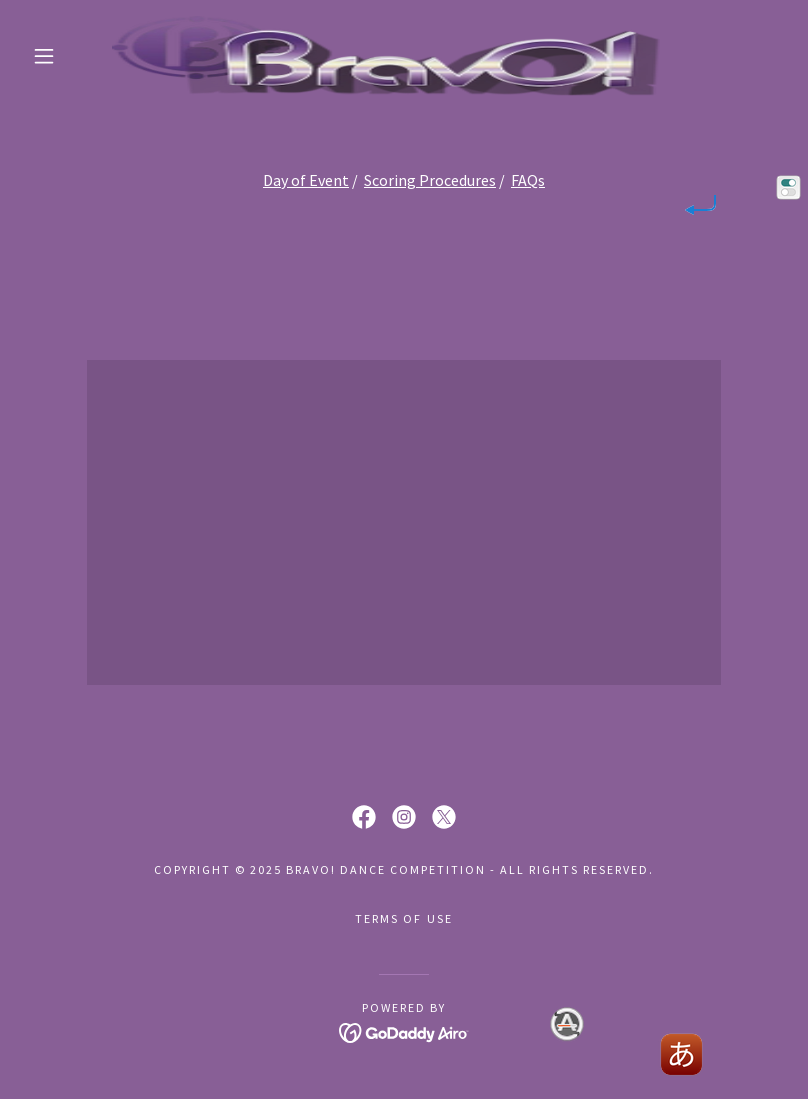 The height and width of the screenshot is (1099, 808). Describe the element at coordinates (567, 1024) in the screenshot. I see `check for available software updates` at that location.